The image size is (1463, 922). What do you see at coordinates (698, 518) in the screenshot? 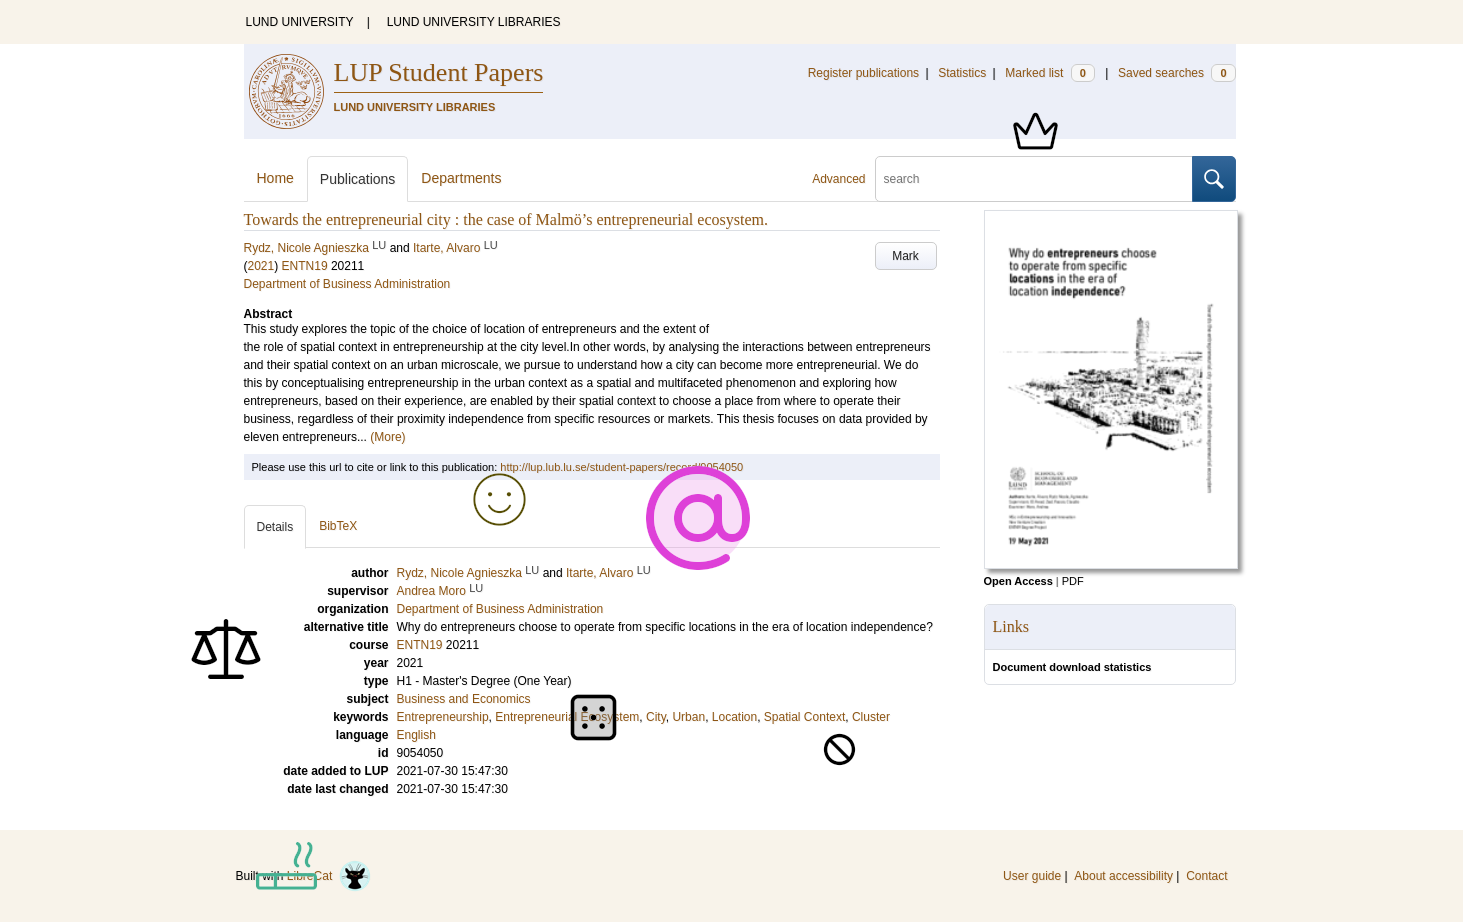
I see `mention a user in a post or comment` at bounding box center [698, 518].